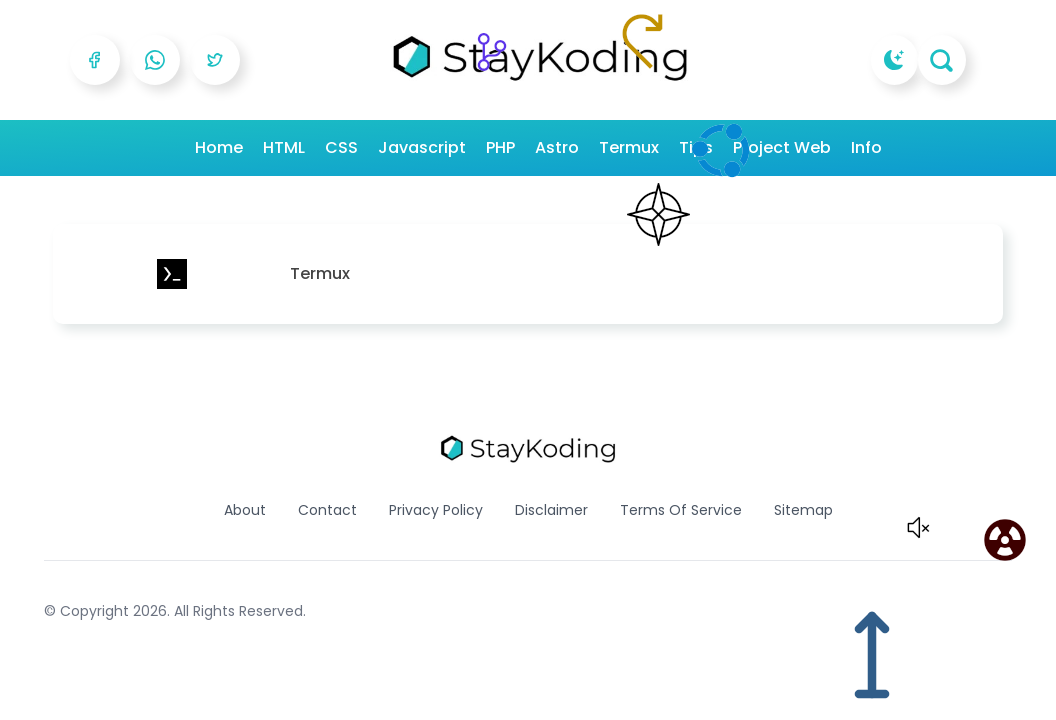 This screenshot has width=1056, height=720. Describe the element at coordinates (1005, 540) in the screenshot. I see `indicates radioactive or hazardous material warning` at that location.